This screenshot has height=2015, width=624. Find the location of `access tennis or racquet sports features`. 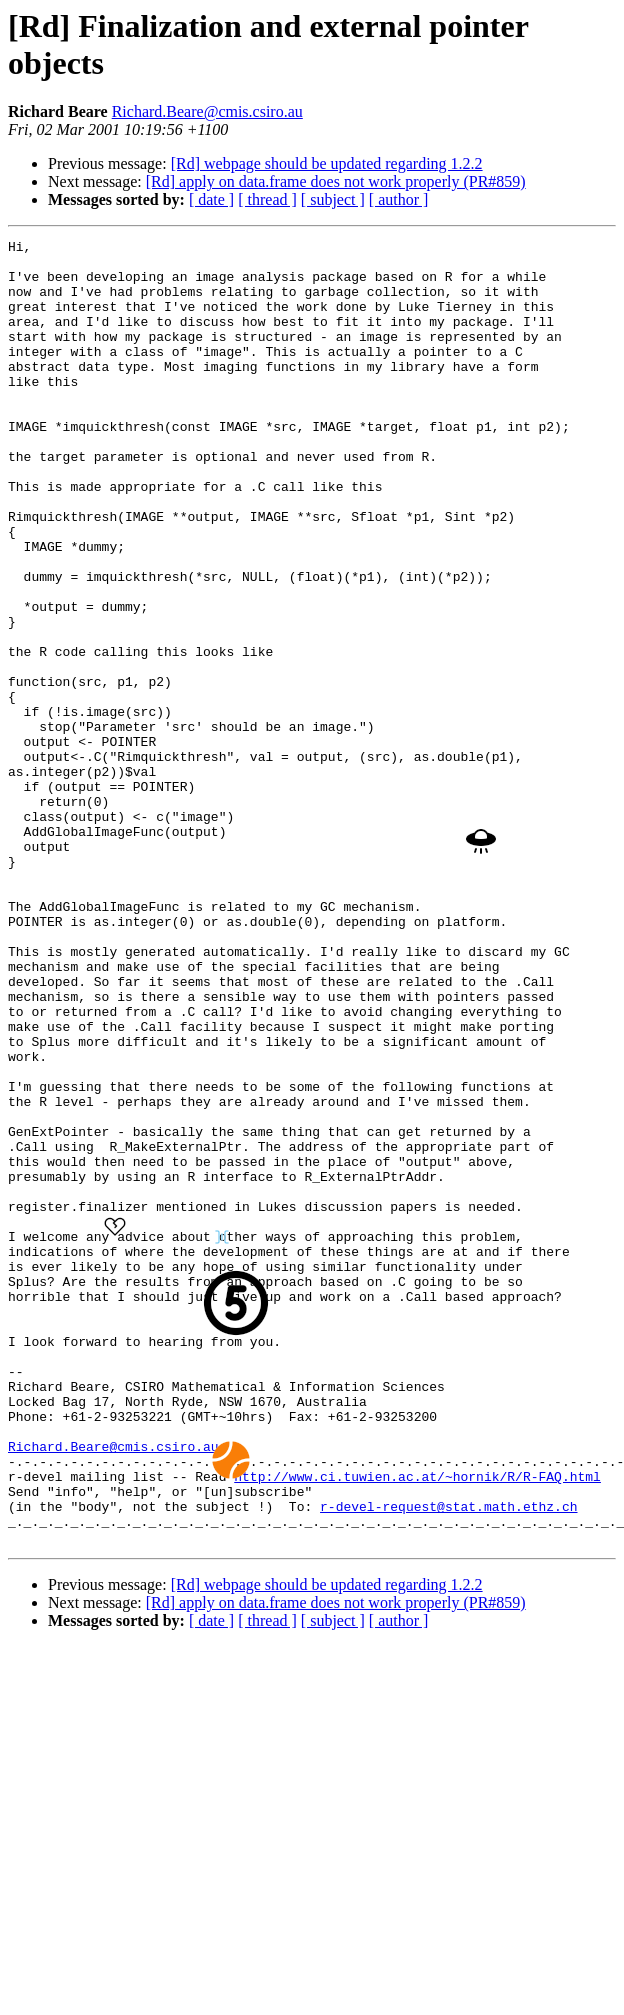

access tennis or racquet sports features is located at coordinates (231, 1460).